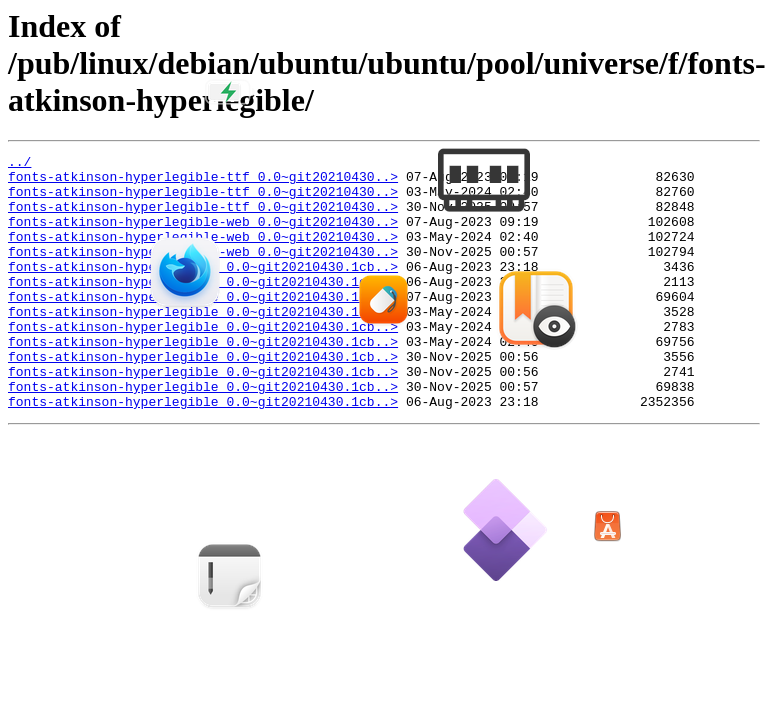 This screenshot has height=720, width=768. Describe the element at coordinates (484, 183) in the screenshot. I see `indicates a memory module or RAM component` at that location.